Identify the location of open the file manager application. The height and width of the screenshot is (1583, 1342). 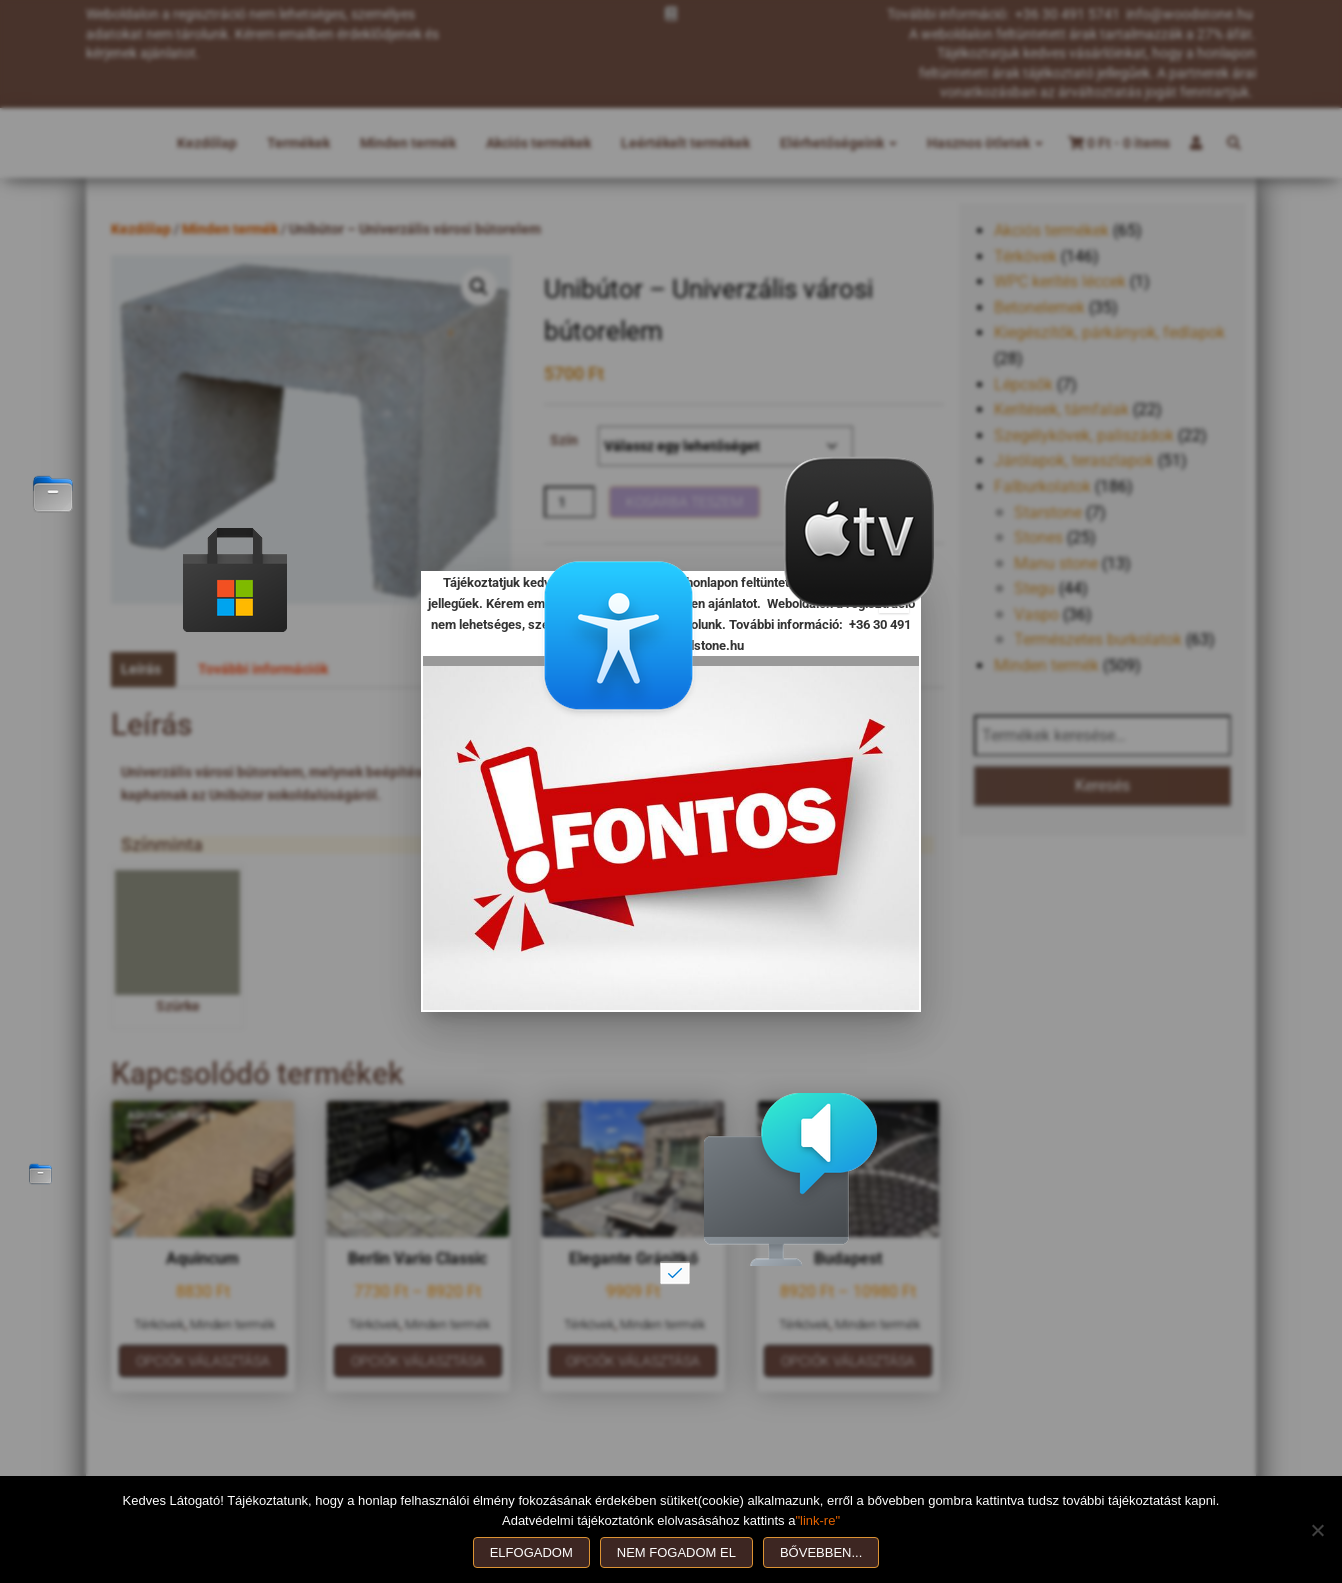
(53, 494).